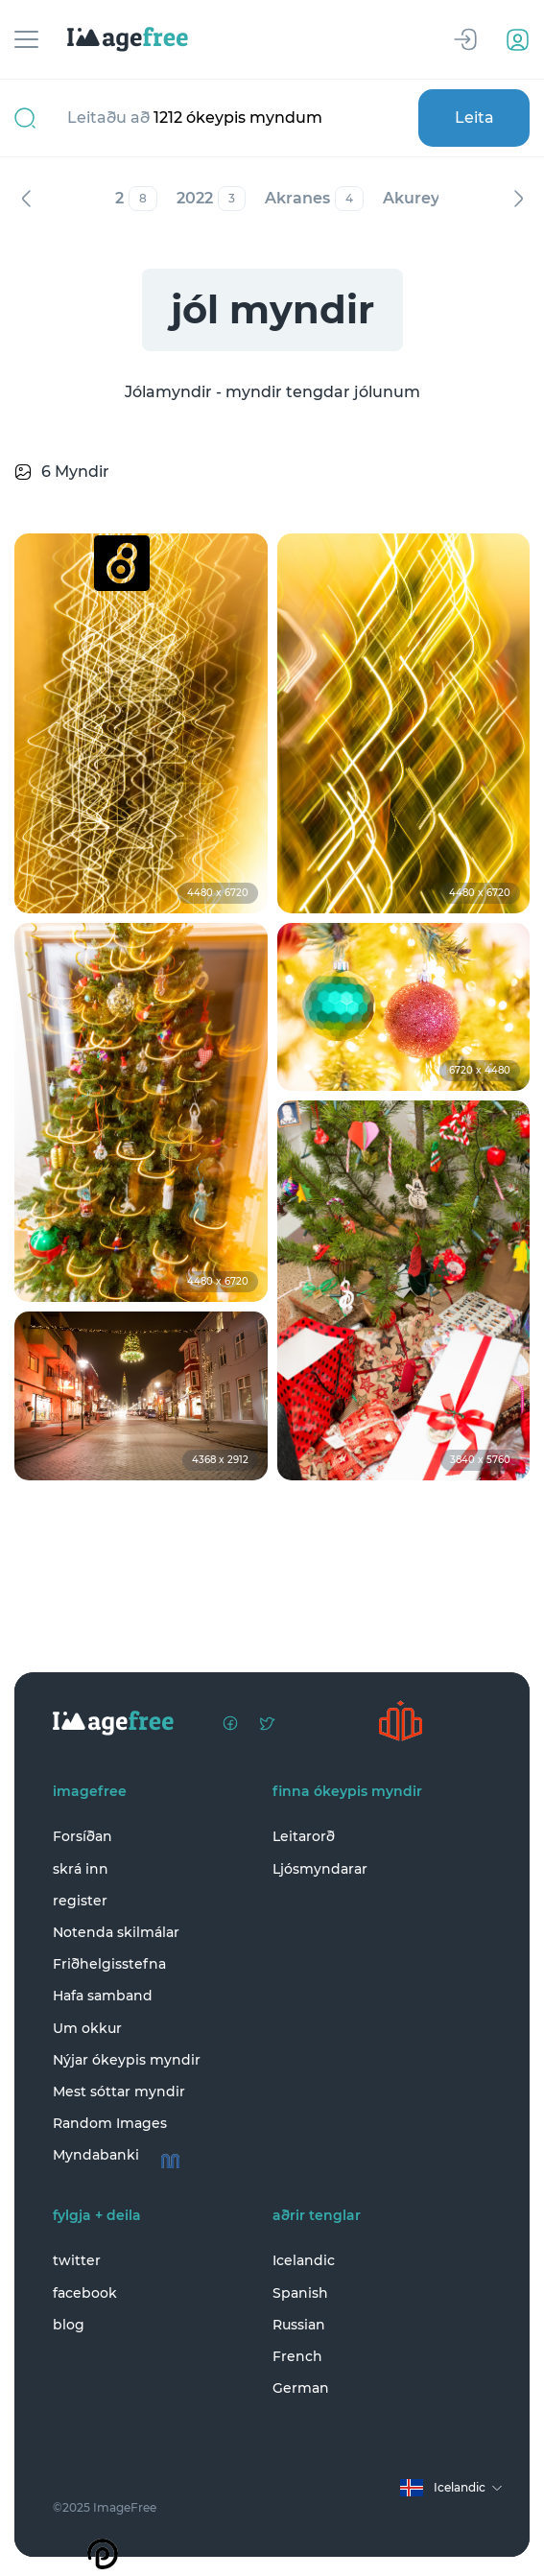 The width and height of the screenshot is (544, 2576). What do you see at coordinates (103, 2554) in the screenshot?
I see `processwire CMS logo` at bounding box center [103, 2554].